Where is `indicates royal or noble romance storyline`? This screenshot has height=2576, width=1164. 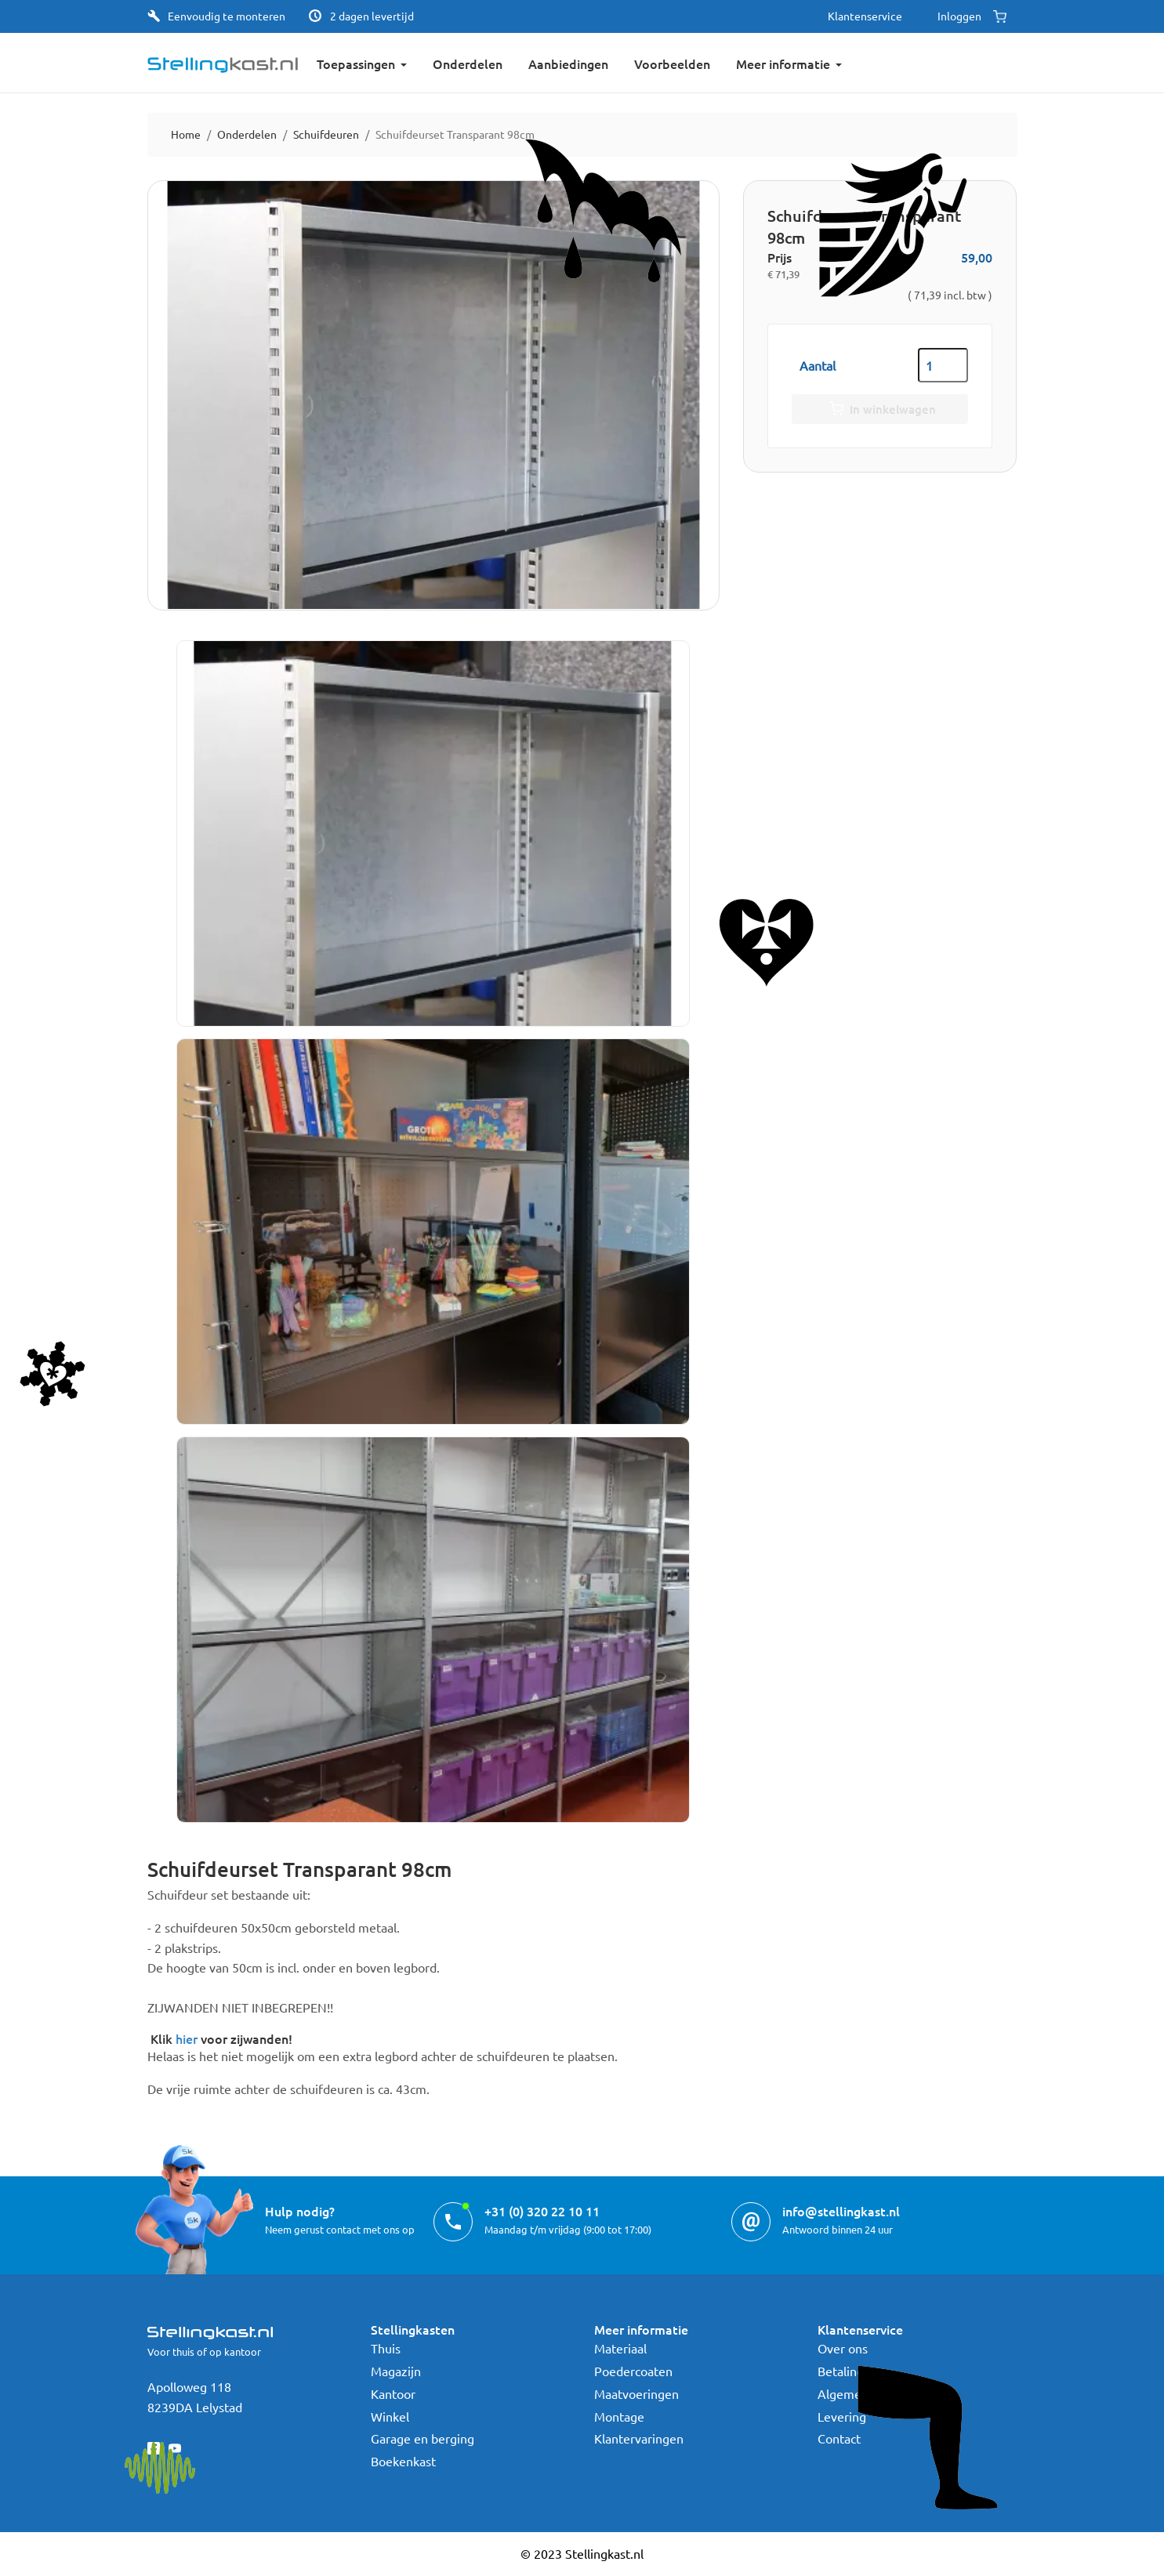 indicates royal or noble romance storyline is located at coordinates (767, 943).